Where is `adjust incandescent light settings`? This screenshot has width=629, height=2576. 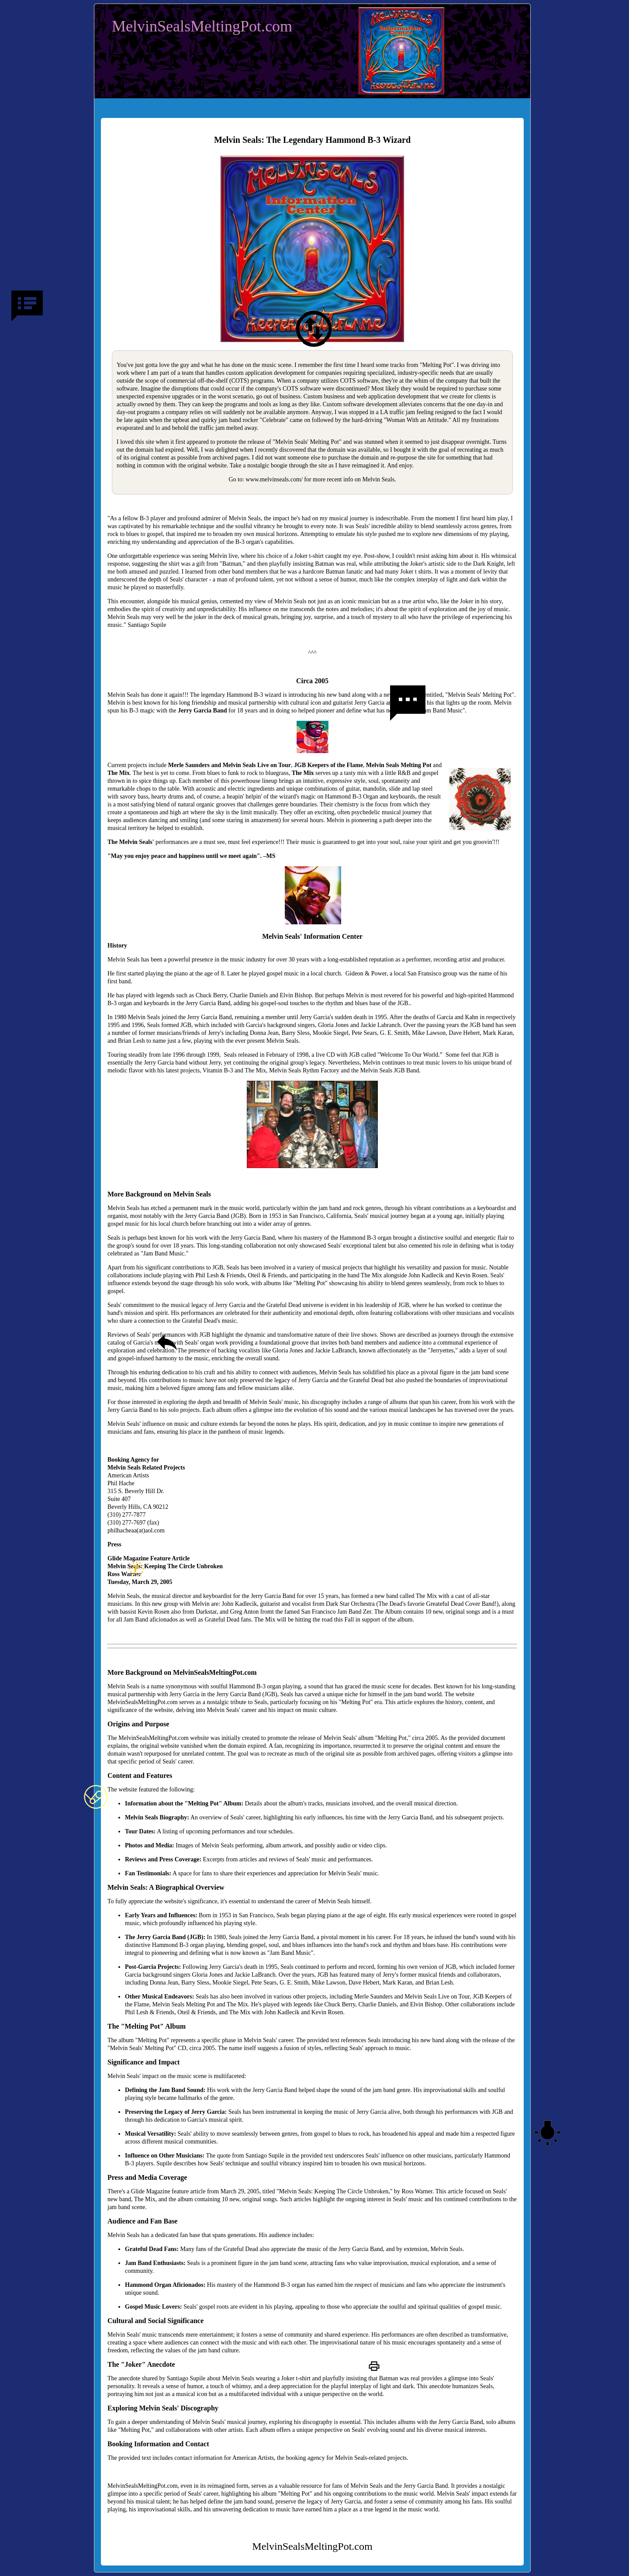
adjust incandescent light settings is located at coordinates (547, 2132).